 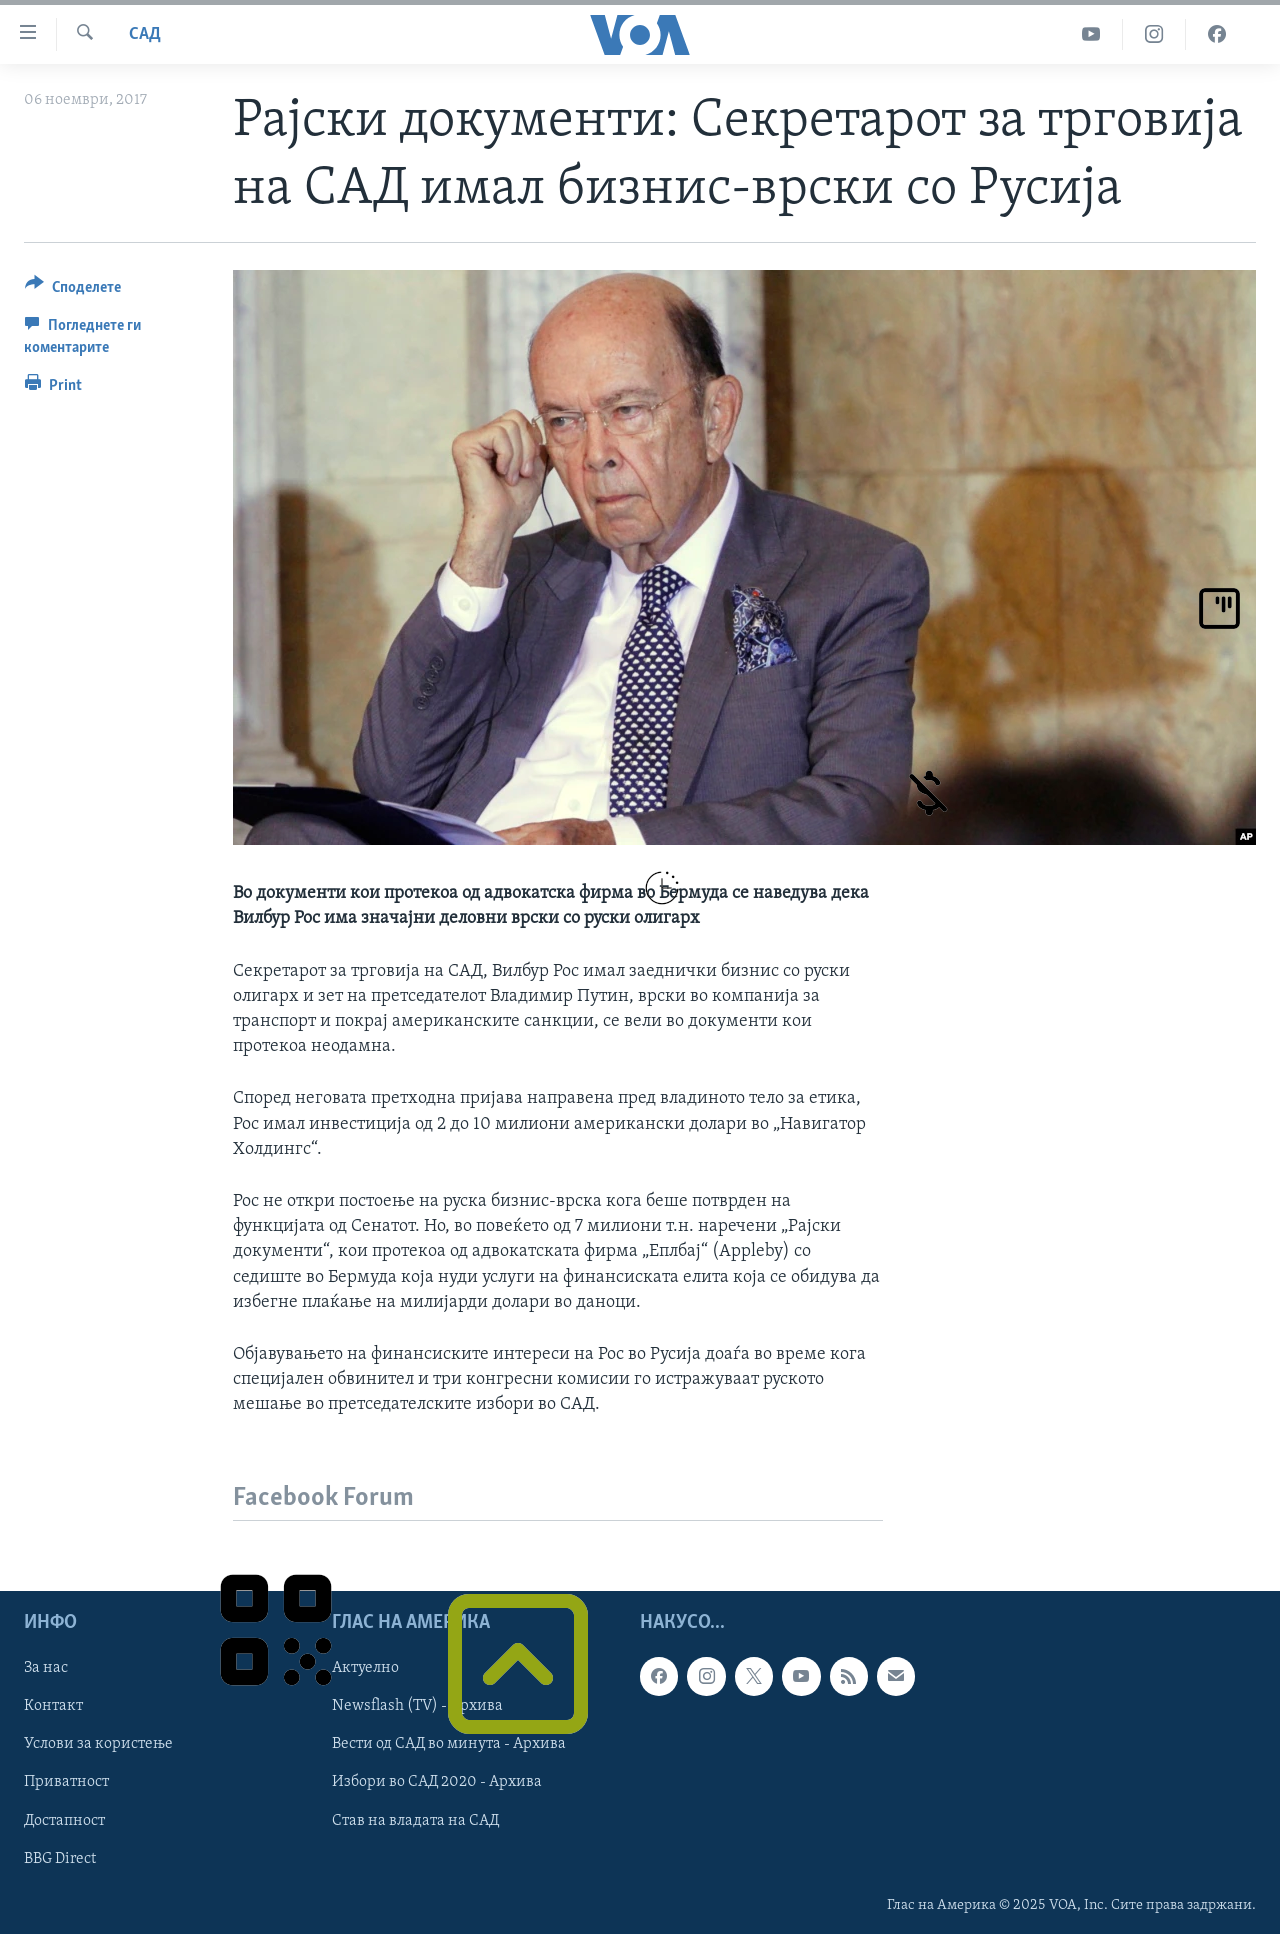 I want to click on view countdown timer, so click(x=662, y=888).